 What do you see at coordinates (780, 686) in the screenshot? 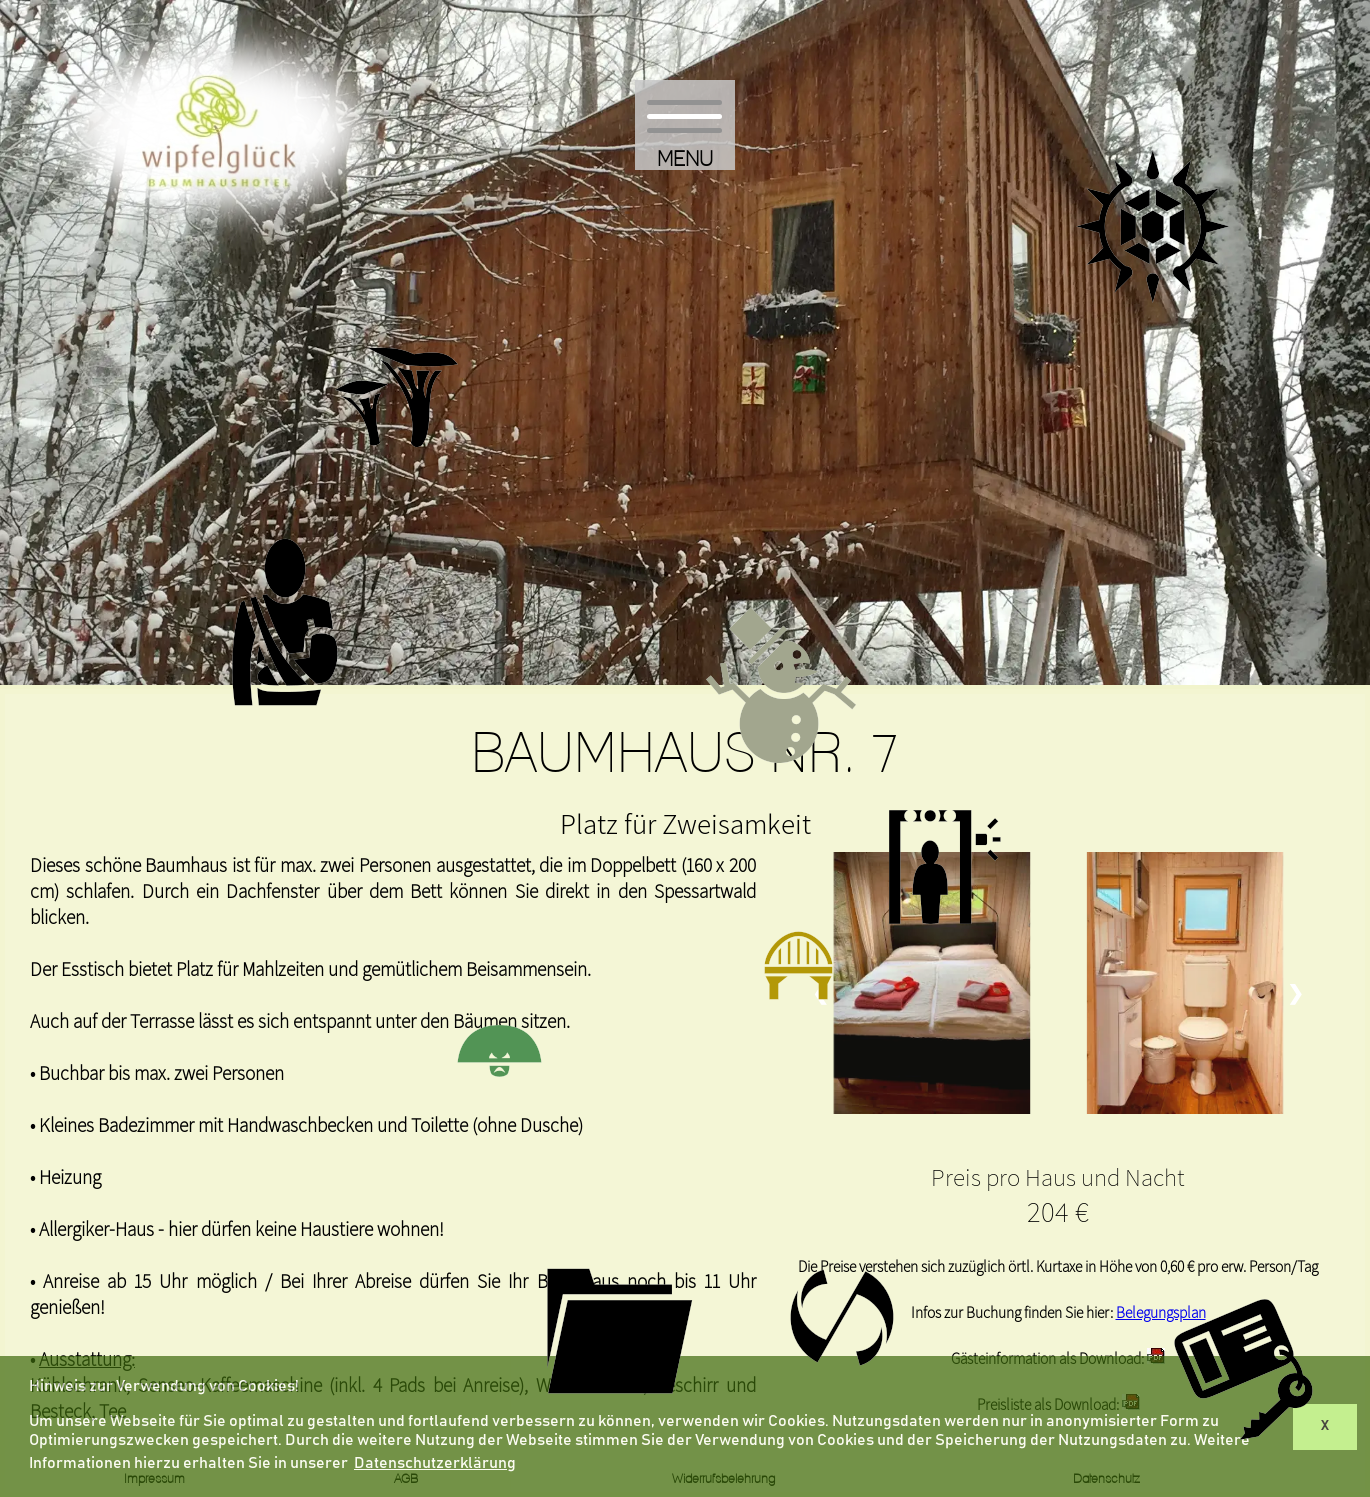
I see `winter or holiday-themed content` at bounding box center [780, 686].